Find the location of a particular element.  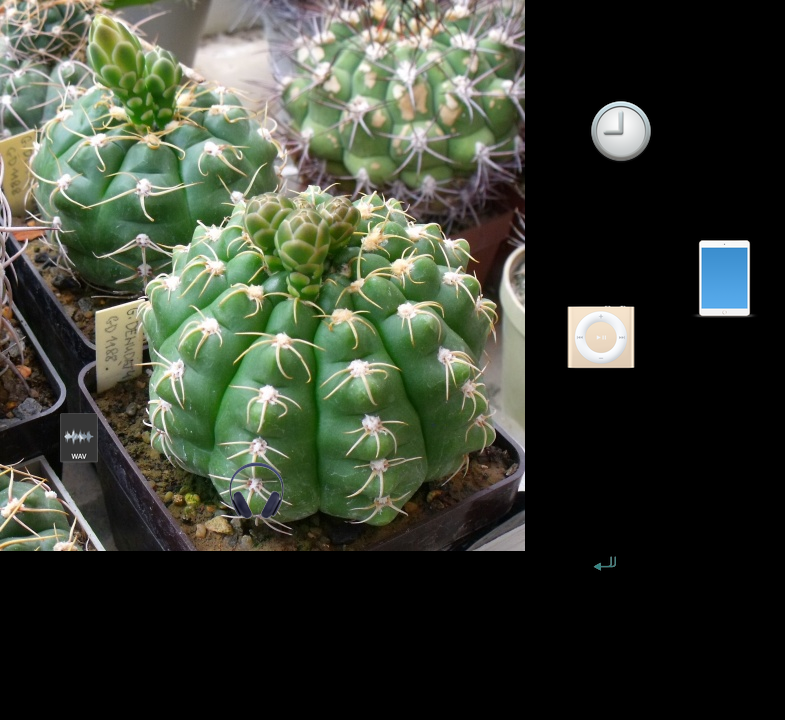

iPod shuffle device in gold color is located at coordinates (601, 337).